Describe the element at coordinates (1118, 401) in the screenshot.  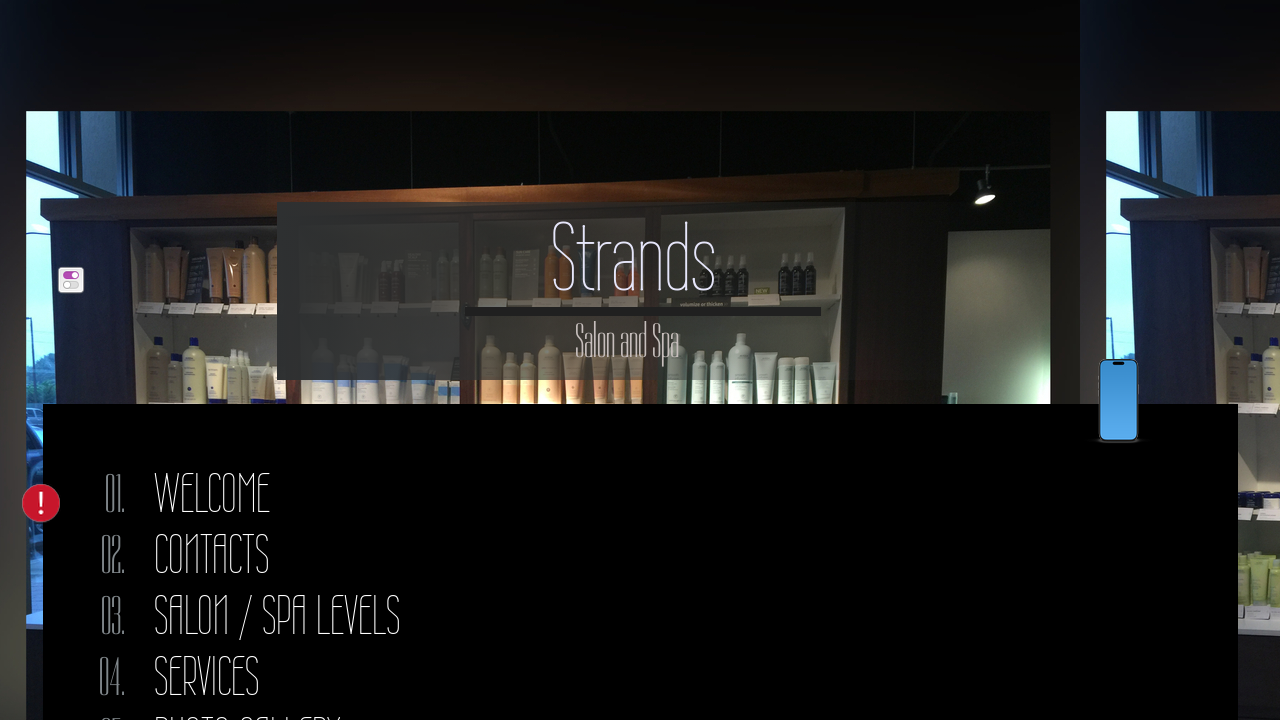
I see `iPhone 16 Pro device icon` at that location.